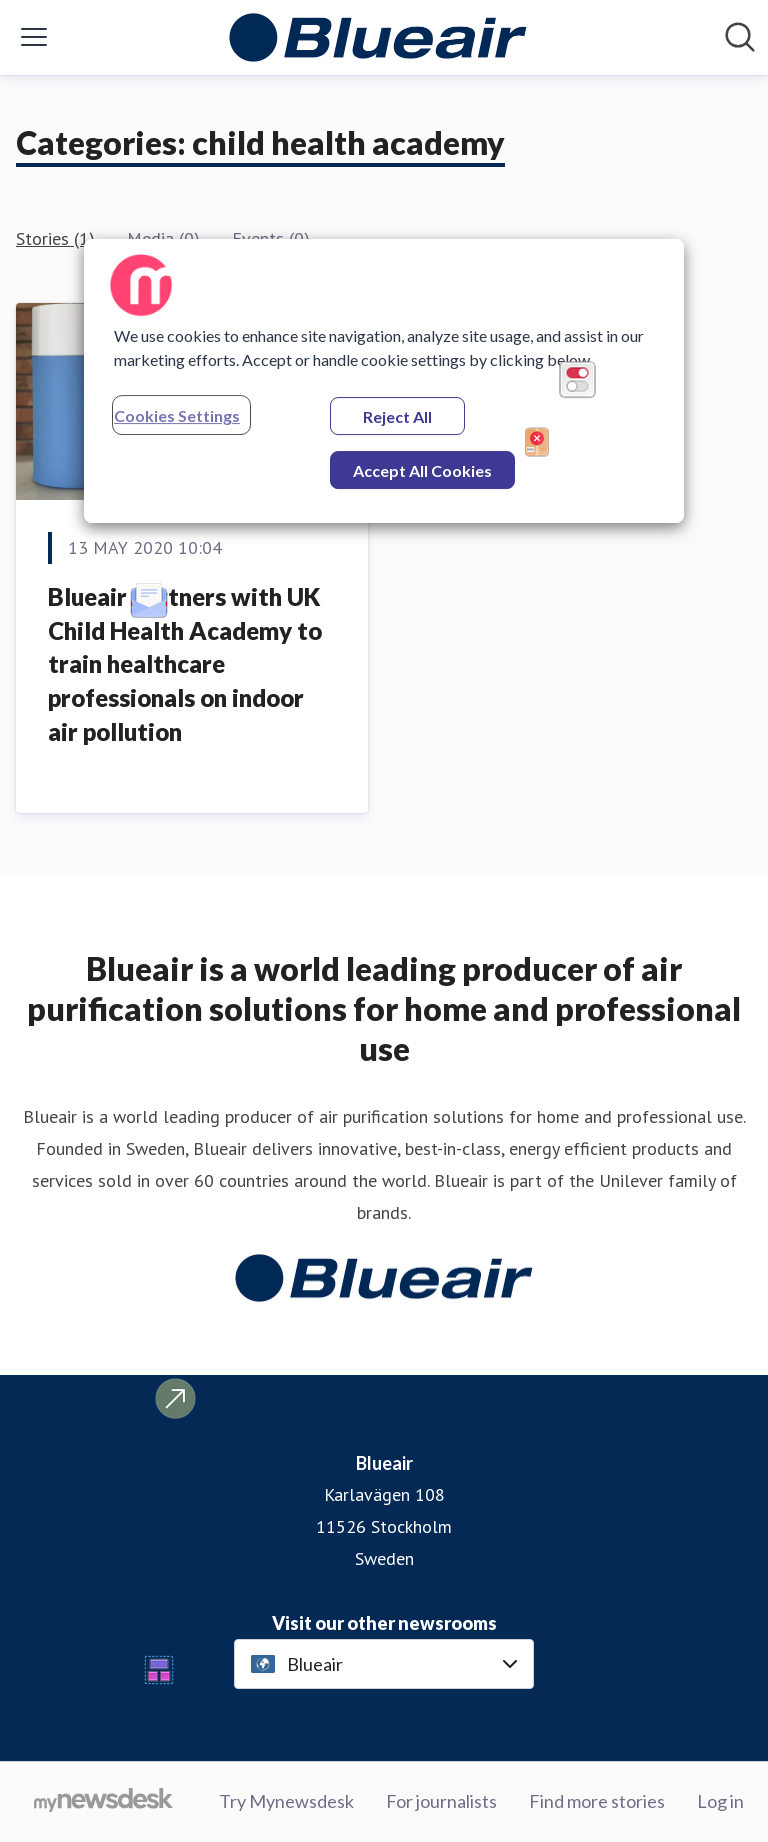 The image size is (768, 1842). What do you see at coordinates (159, 1670) in the screenshot?
I see `select all items in the current view` at bounding box center [159, 1670].